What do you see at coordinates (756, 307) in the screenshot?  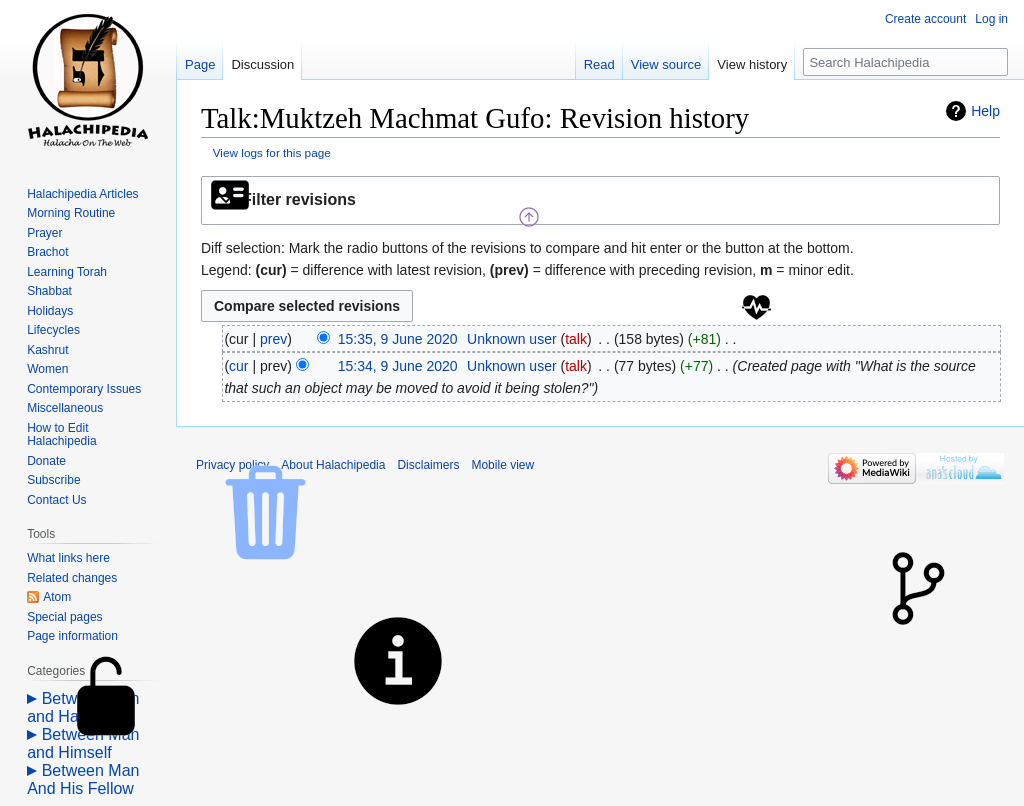 I see `track your fitness and health metrics` at bounding box center [756, 307].